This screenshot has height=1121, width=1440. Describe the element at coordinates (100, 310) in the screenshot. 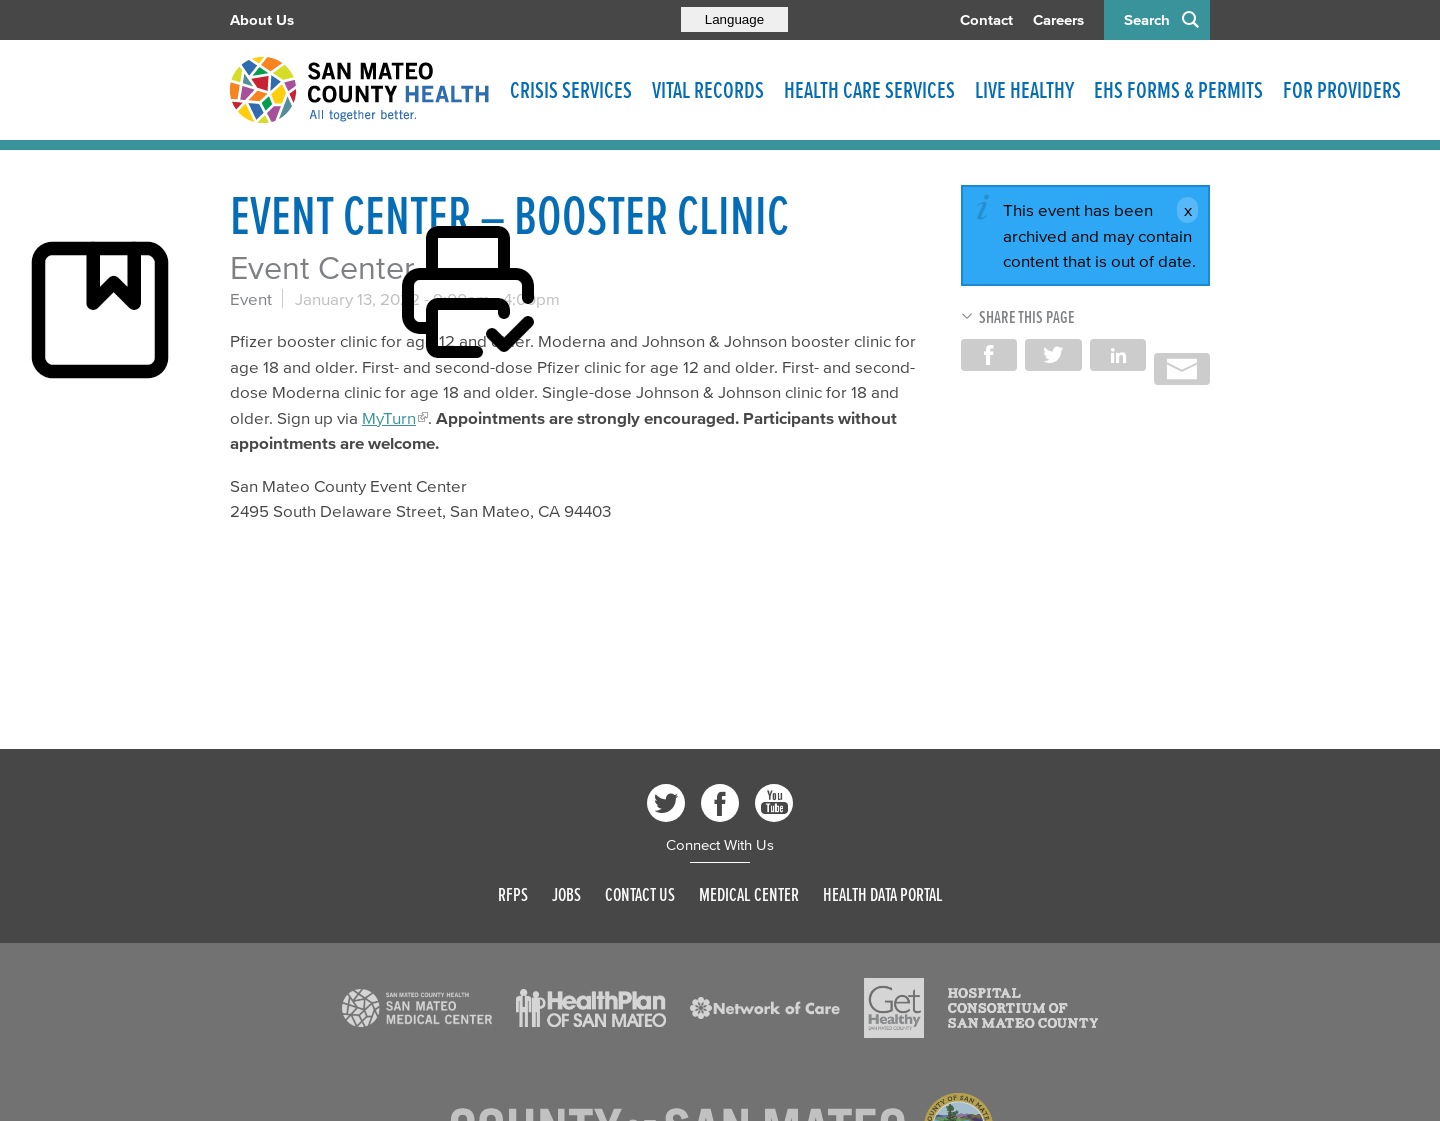

I see `view your music album collection` at that location.